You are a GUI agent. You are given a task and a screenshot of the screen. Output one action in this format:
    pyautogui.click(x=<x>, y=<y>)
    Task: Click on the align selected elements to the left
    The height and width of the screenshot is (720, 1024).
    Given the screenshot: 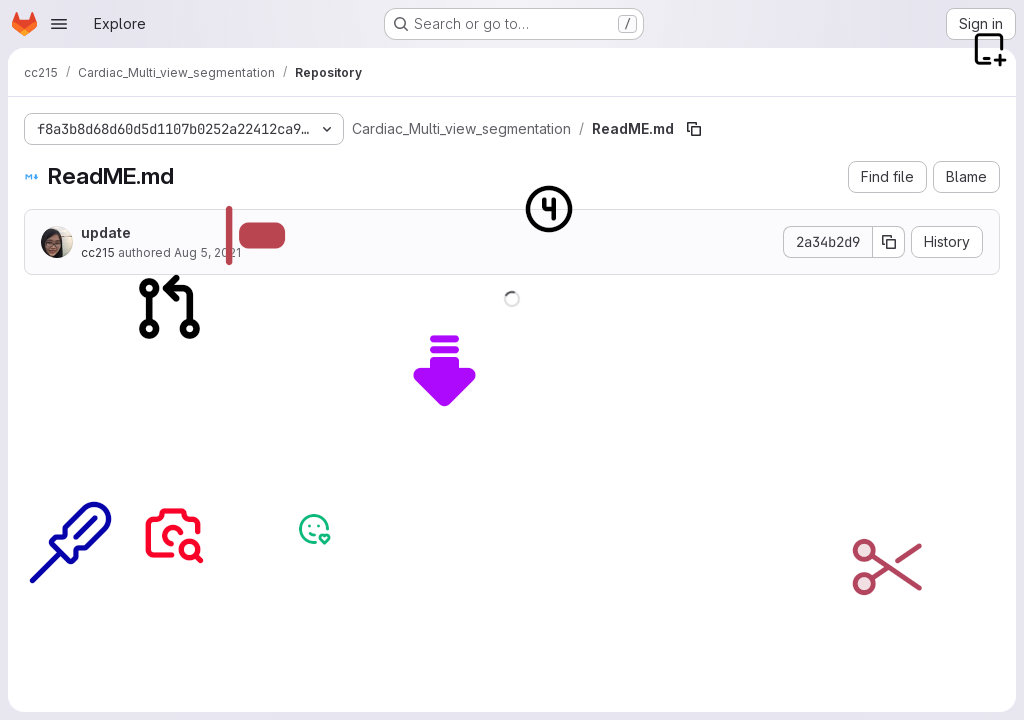 What is the action you would take?
    pyautogui.click(x=255, y=235)
    